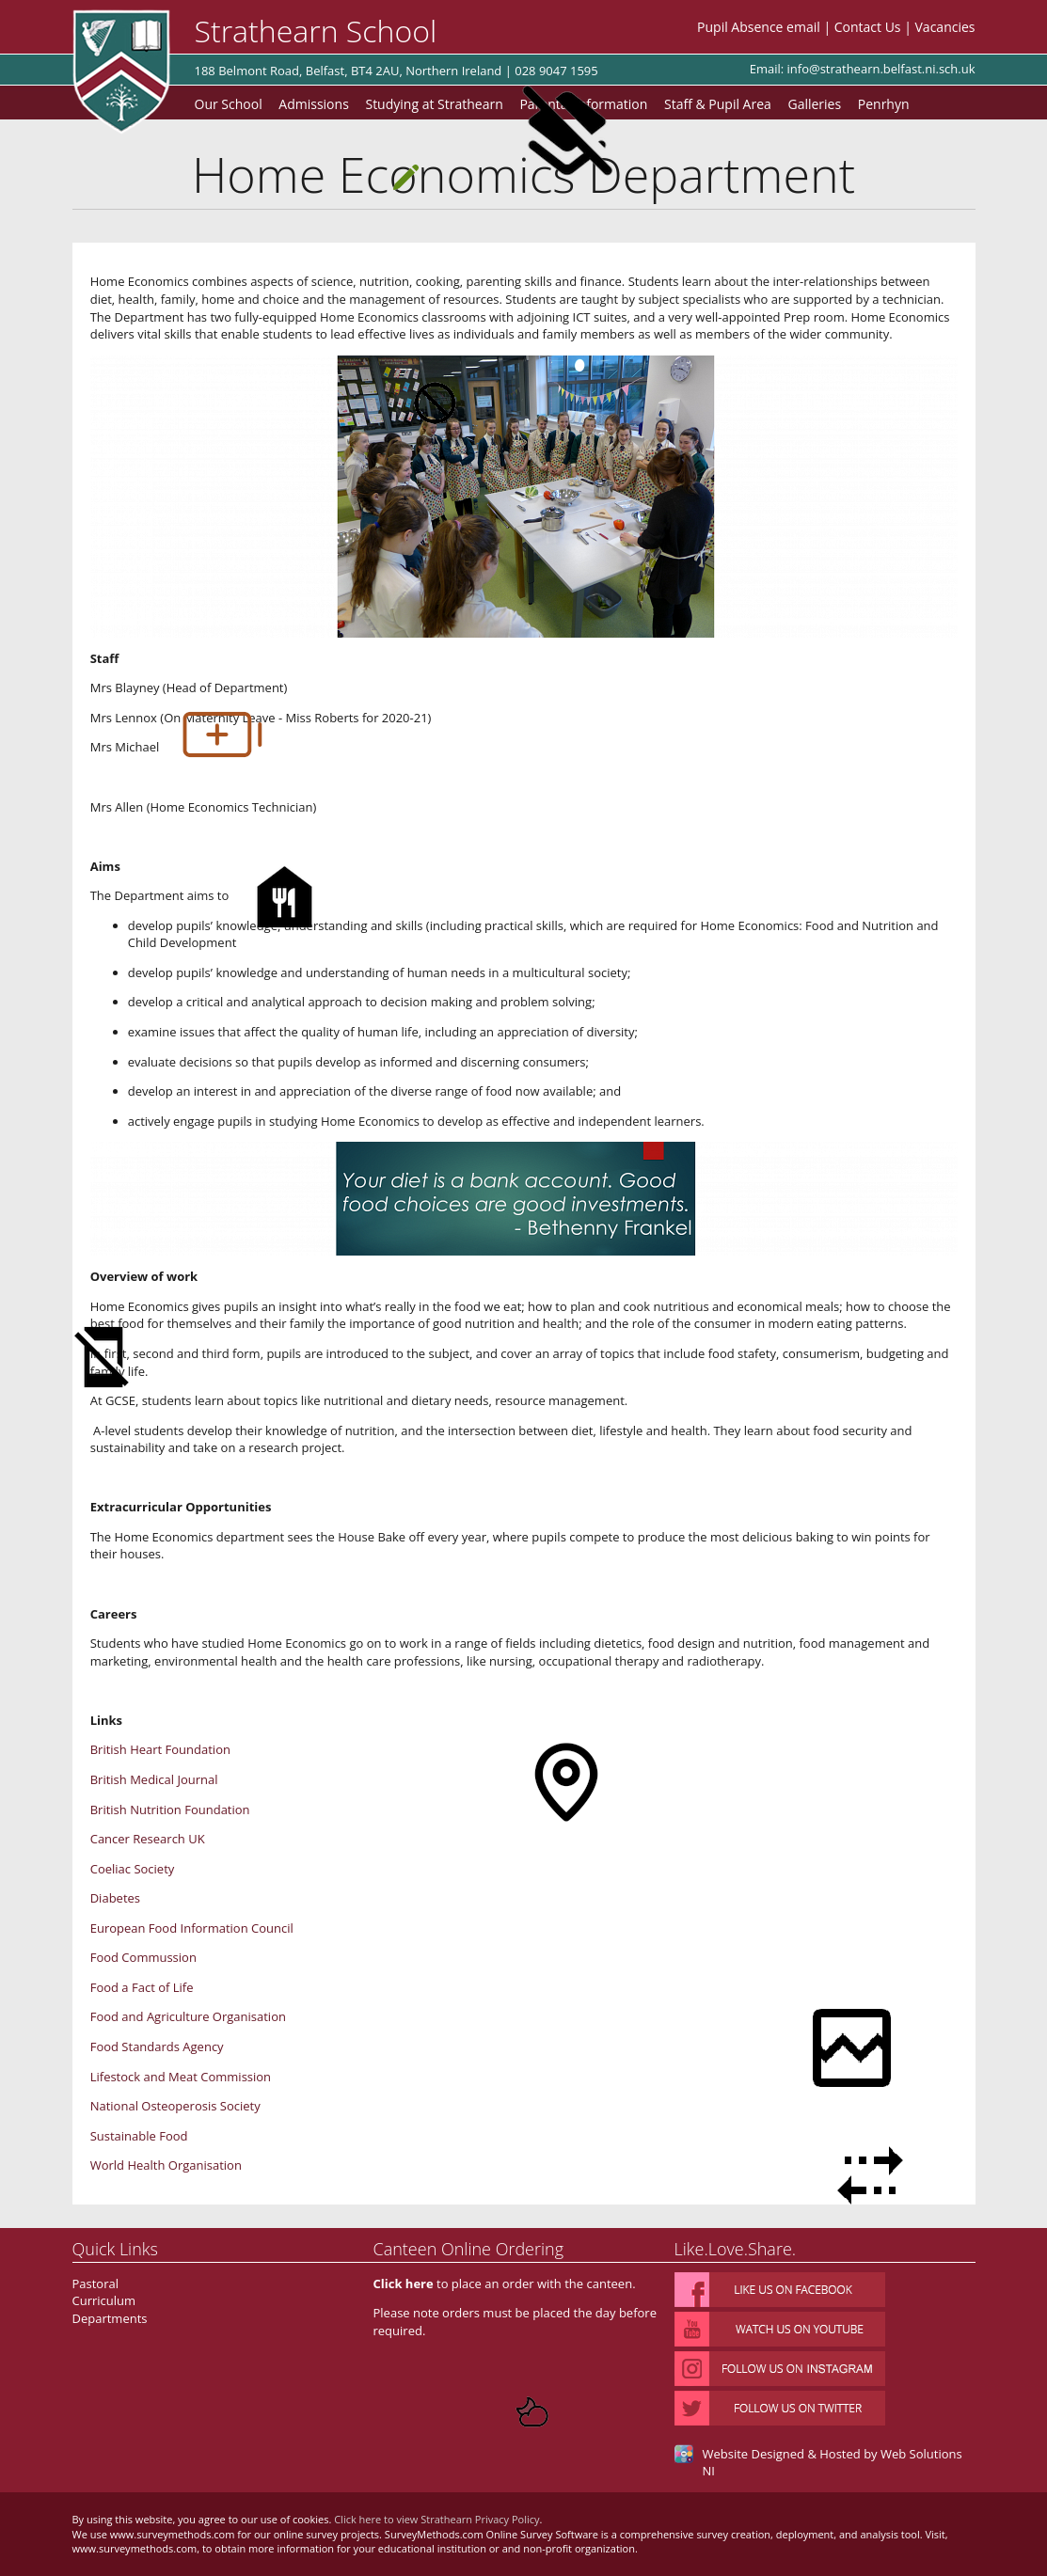  I want to click on indicates nighttime or evening weather conditions, so click(531, 2413).